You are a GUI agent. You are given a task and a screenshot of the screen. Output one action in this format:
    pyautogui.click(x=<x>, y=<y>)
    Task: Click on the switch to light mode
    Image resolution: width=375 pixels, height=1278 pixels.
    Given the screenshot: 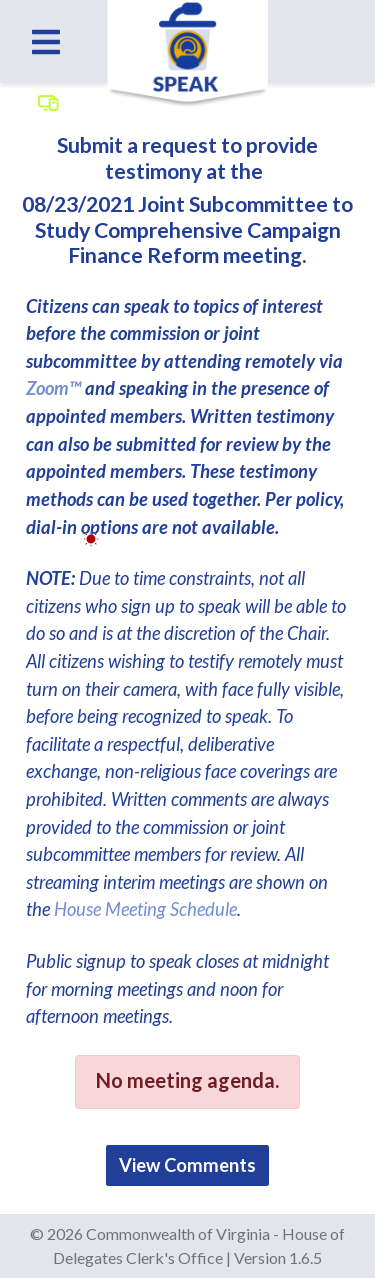 What is the action you would take?
    pyautogui.click(x=91, y=539)
    